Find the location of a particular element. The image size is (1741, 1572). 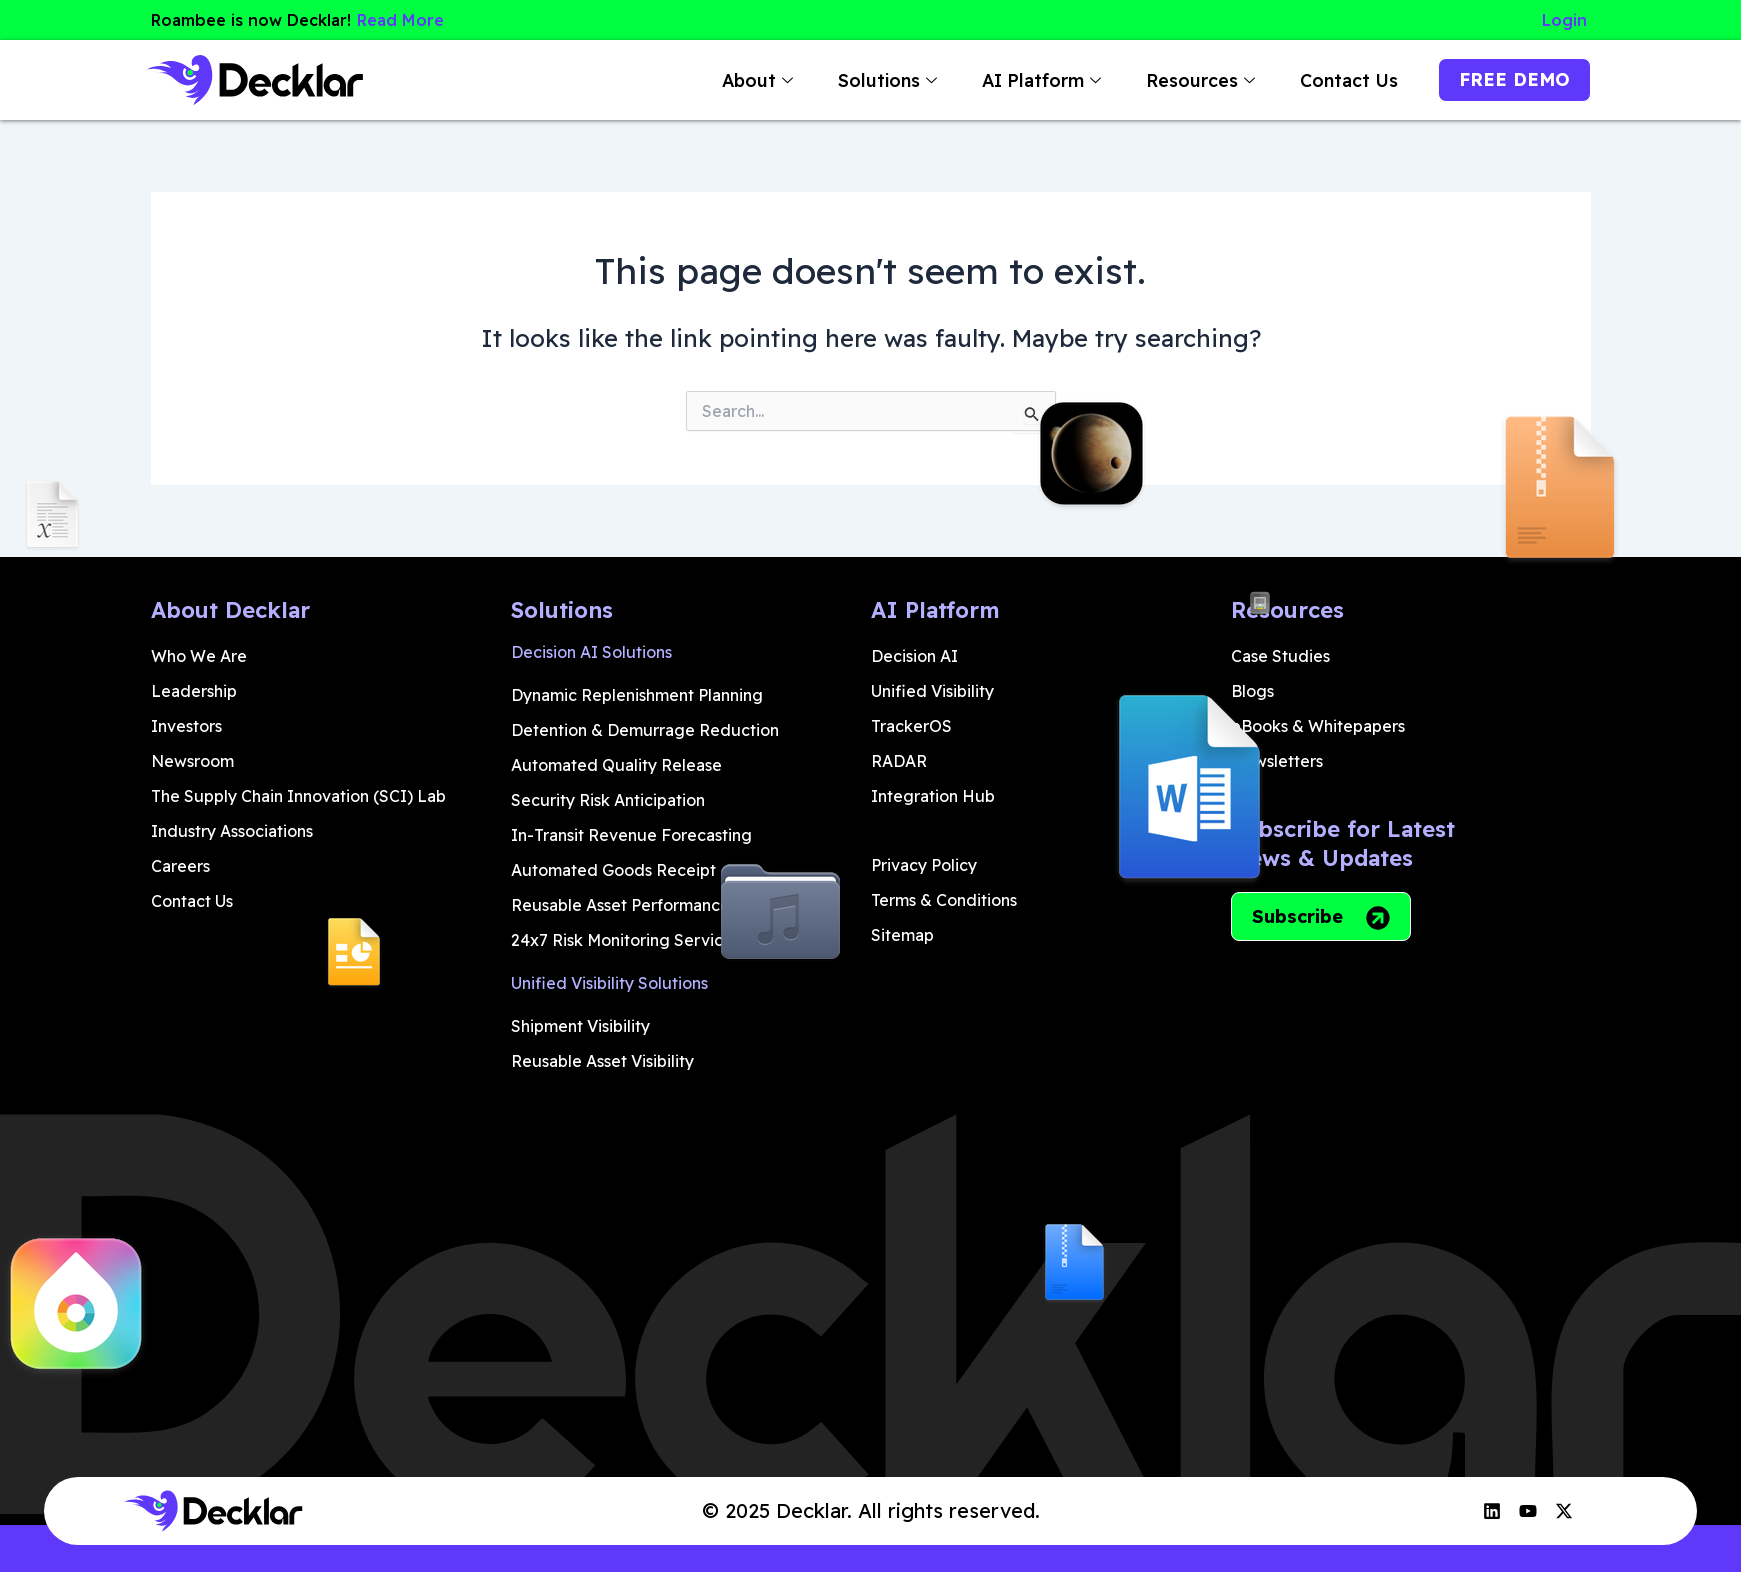

xournal++ document file is located at coordinates (52, 515).